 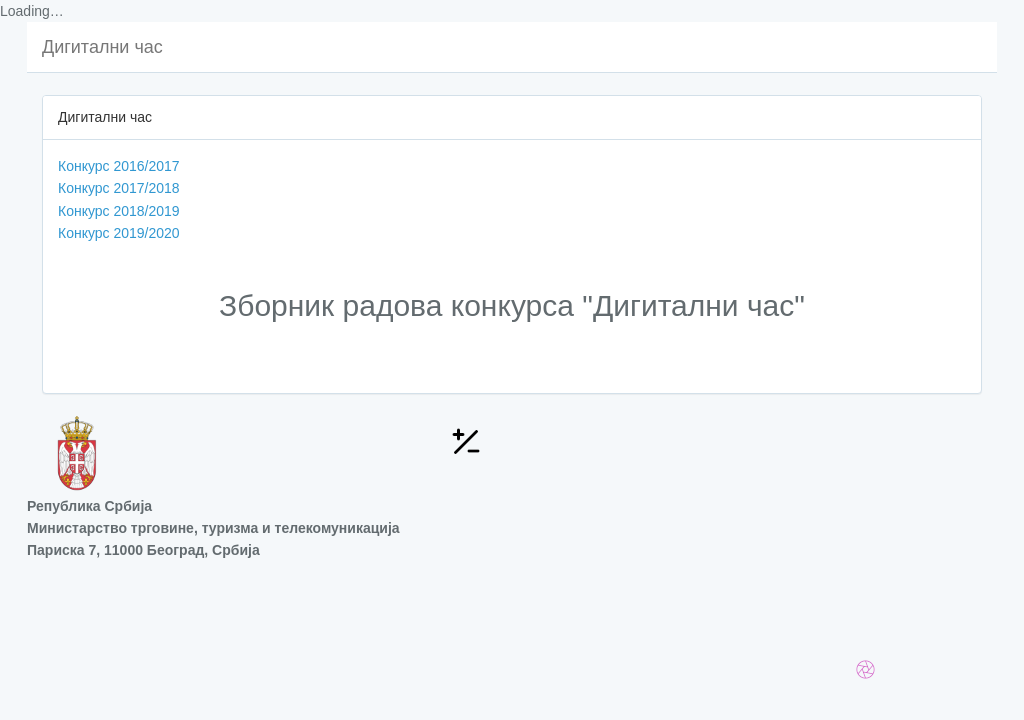 I want to click on toggle between adding and subtracting values, so click(x=466, y=442).